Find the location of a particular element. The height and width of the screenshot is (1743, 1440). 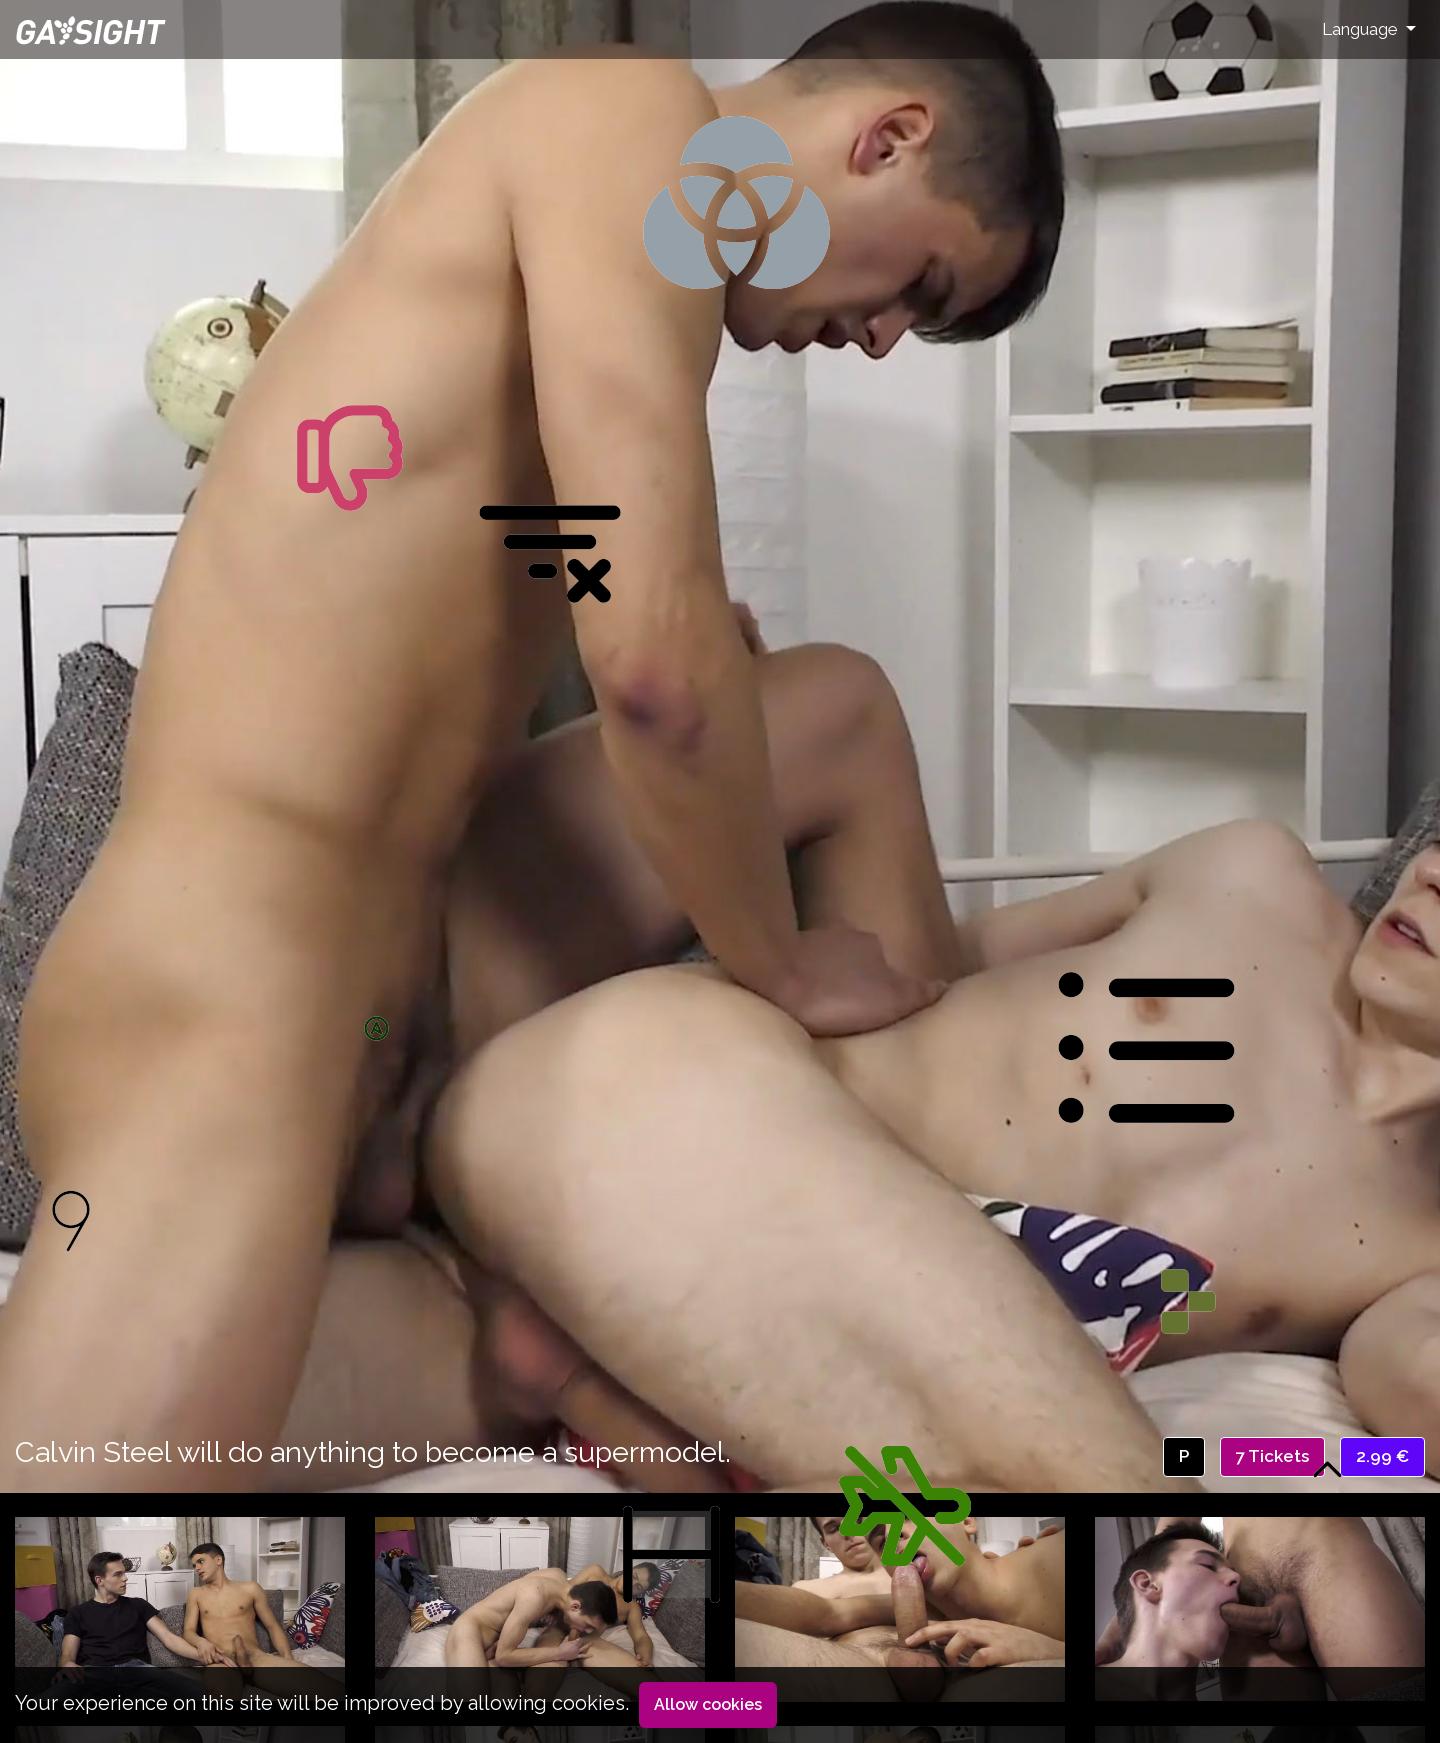

ansible automation platform logo is located at coordinates (376, 1028).